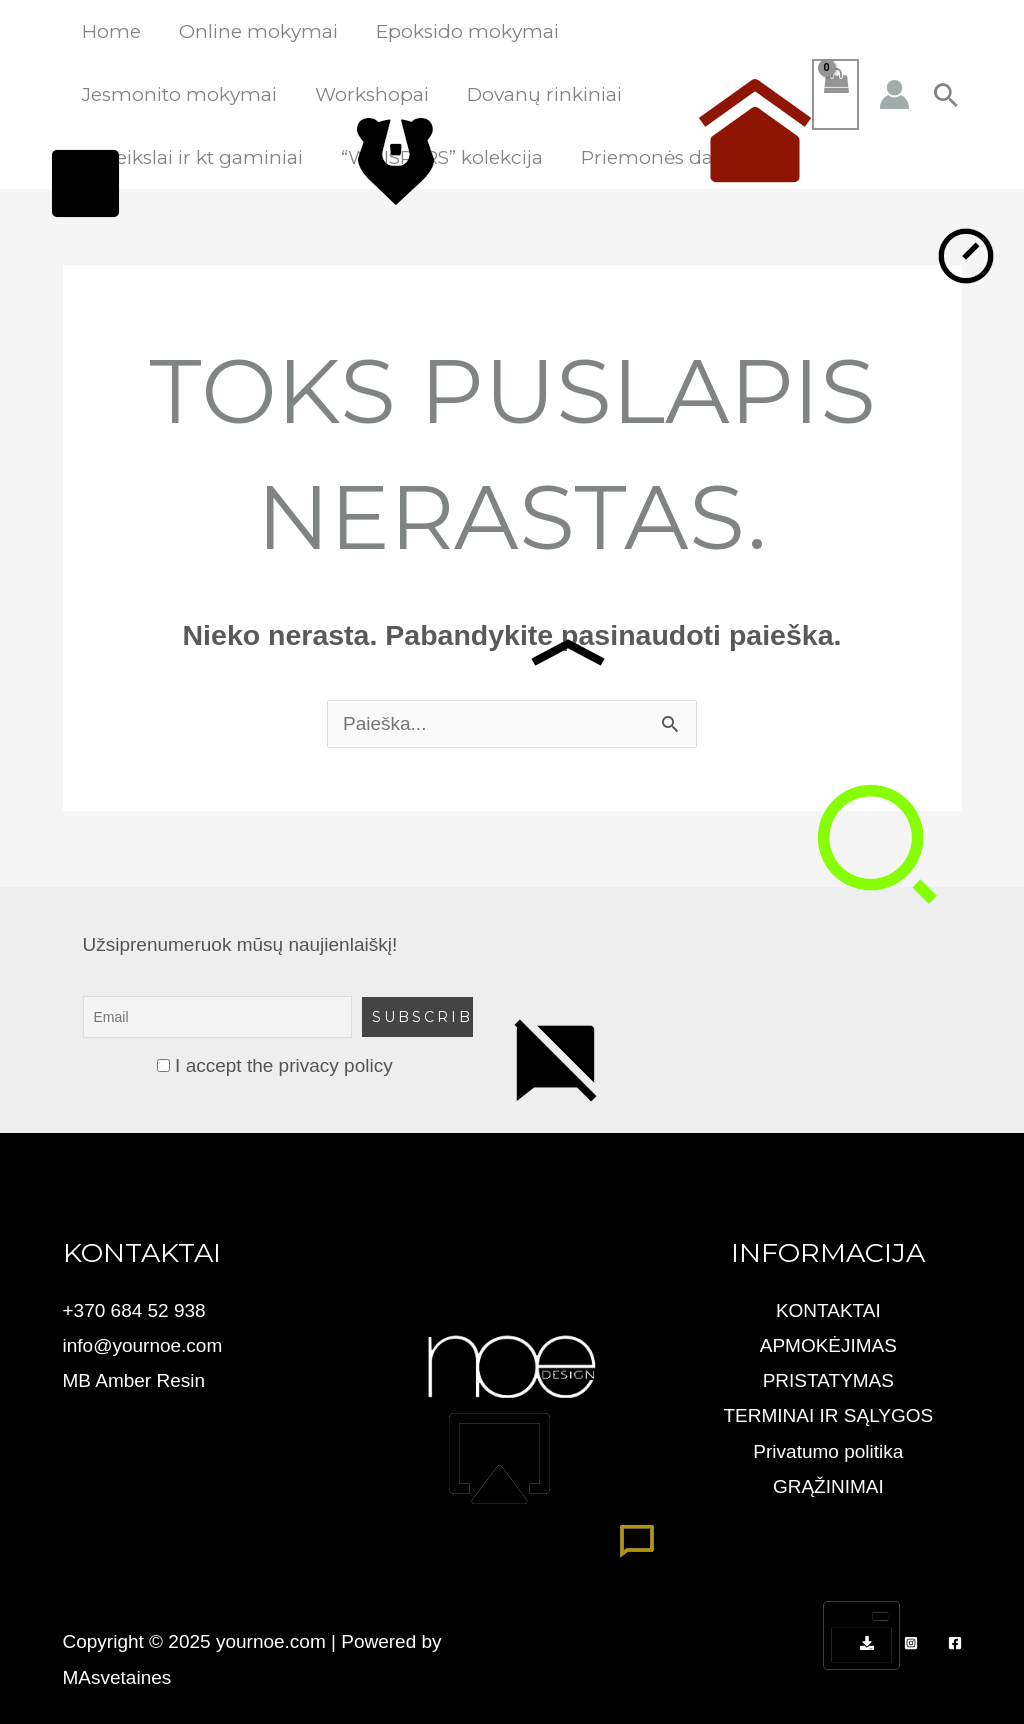 Image resolution: width=1024 pixels, height=1724 pixels. Describe the element at coordinates (85, 183) in the screenshot. I see `stop media playback` at that location.